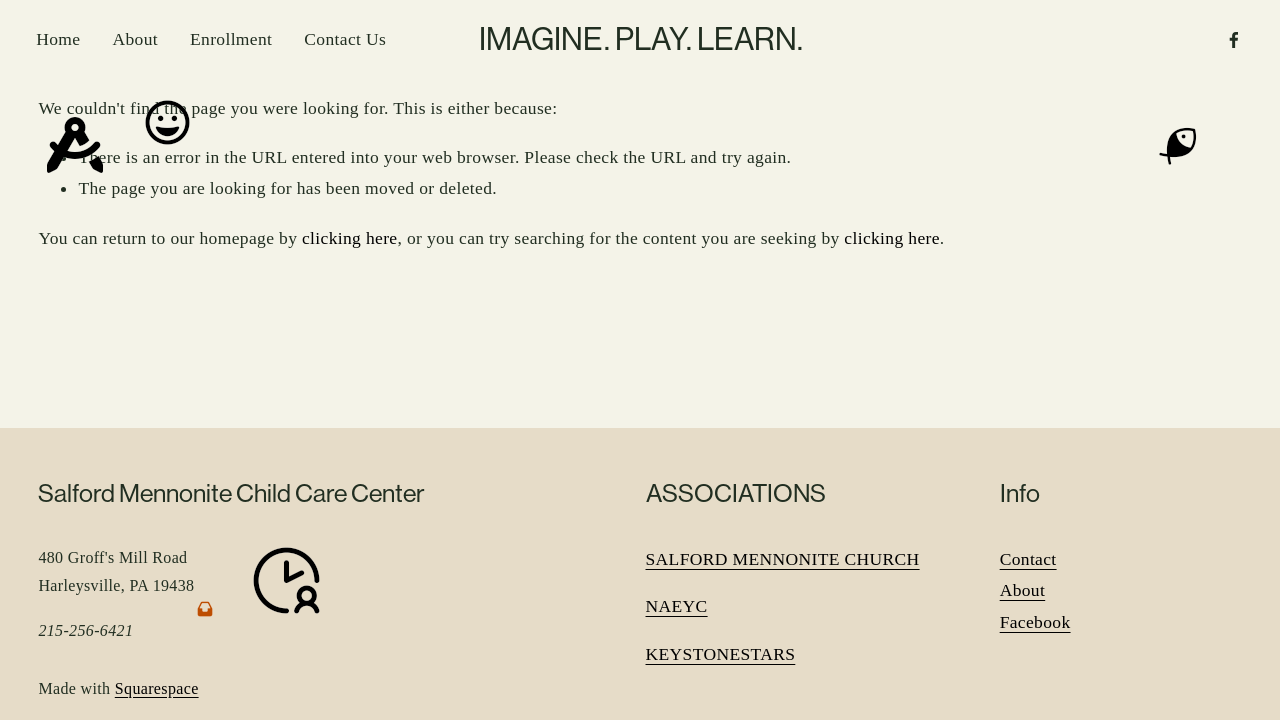 This screenshot has height=720, width=1280. I want to click on view your inbox, so click(205, 609).